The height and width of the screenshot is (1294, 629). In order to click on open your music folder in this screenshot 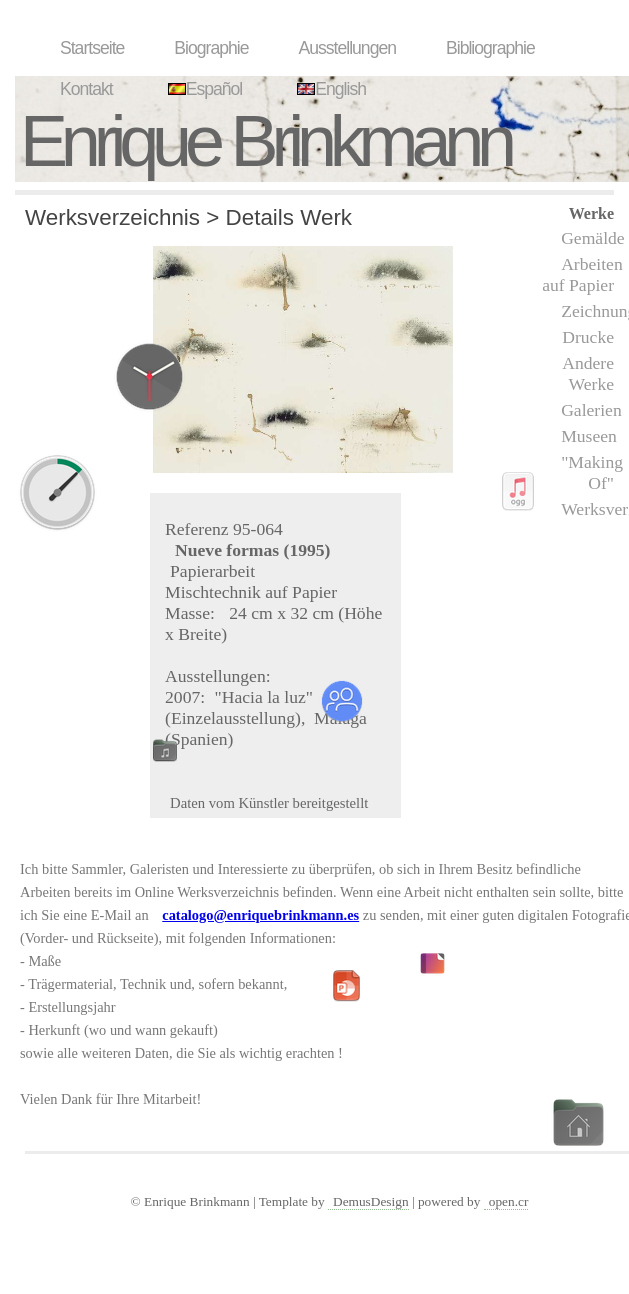, I will do `click(165, 750)`.